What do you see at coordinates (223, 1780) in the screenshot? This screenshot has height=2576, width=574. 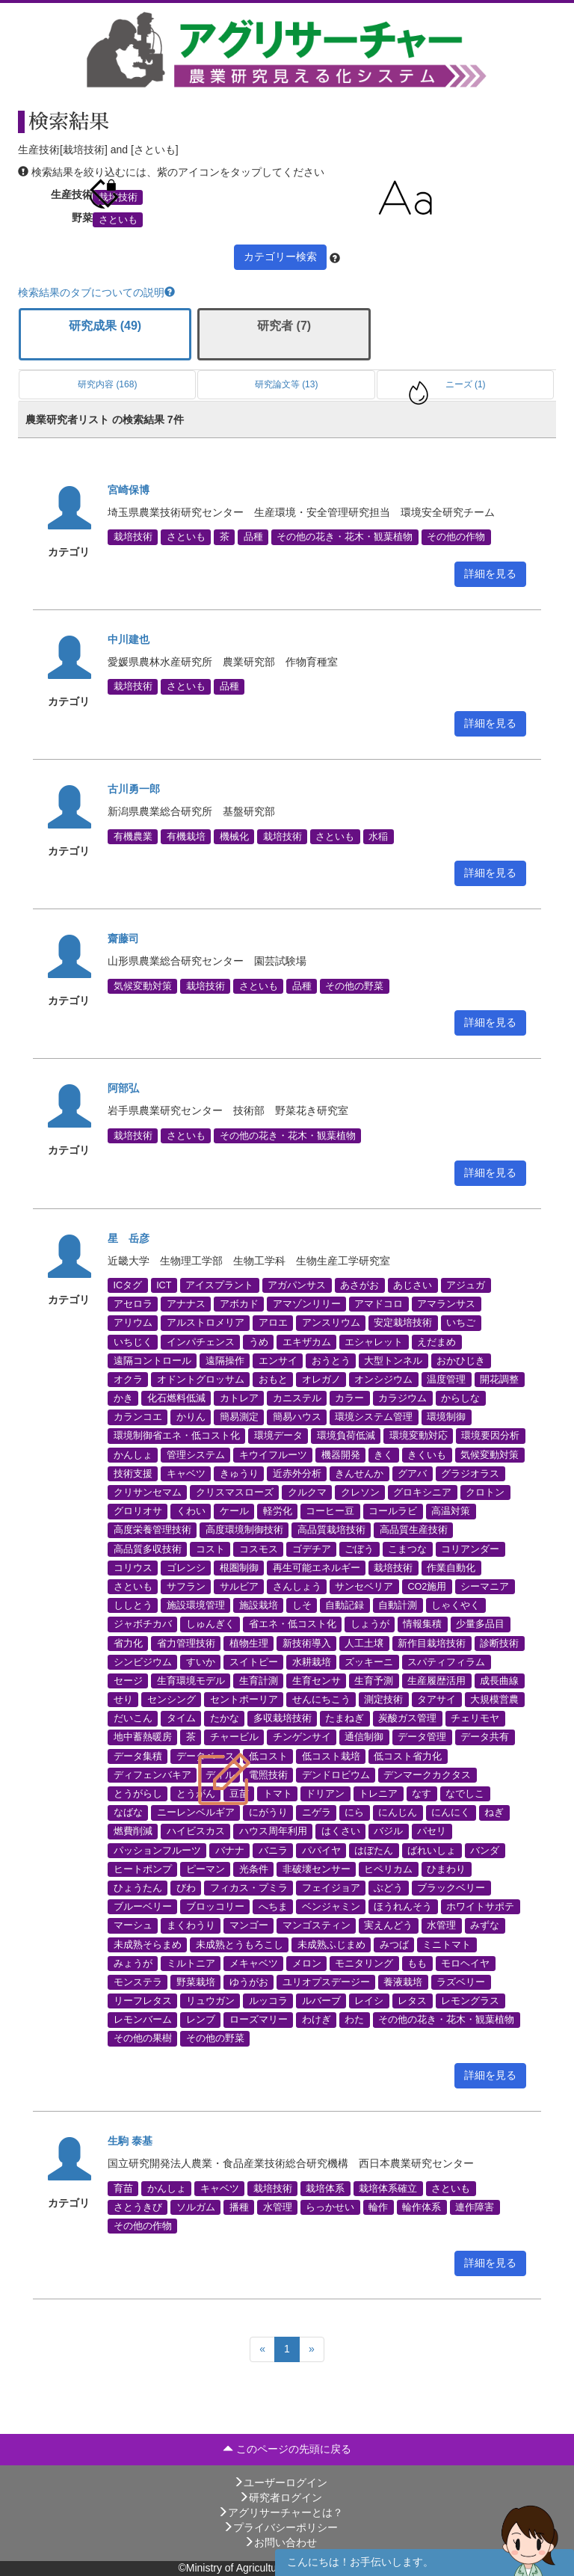 I see `create a new note` at bounding box center [223, 1780].